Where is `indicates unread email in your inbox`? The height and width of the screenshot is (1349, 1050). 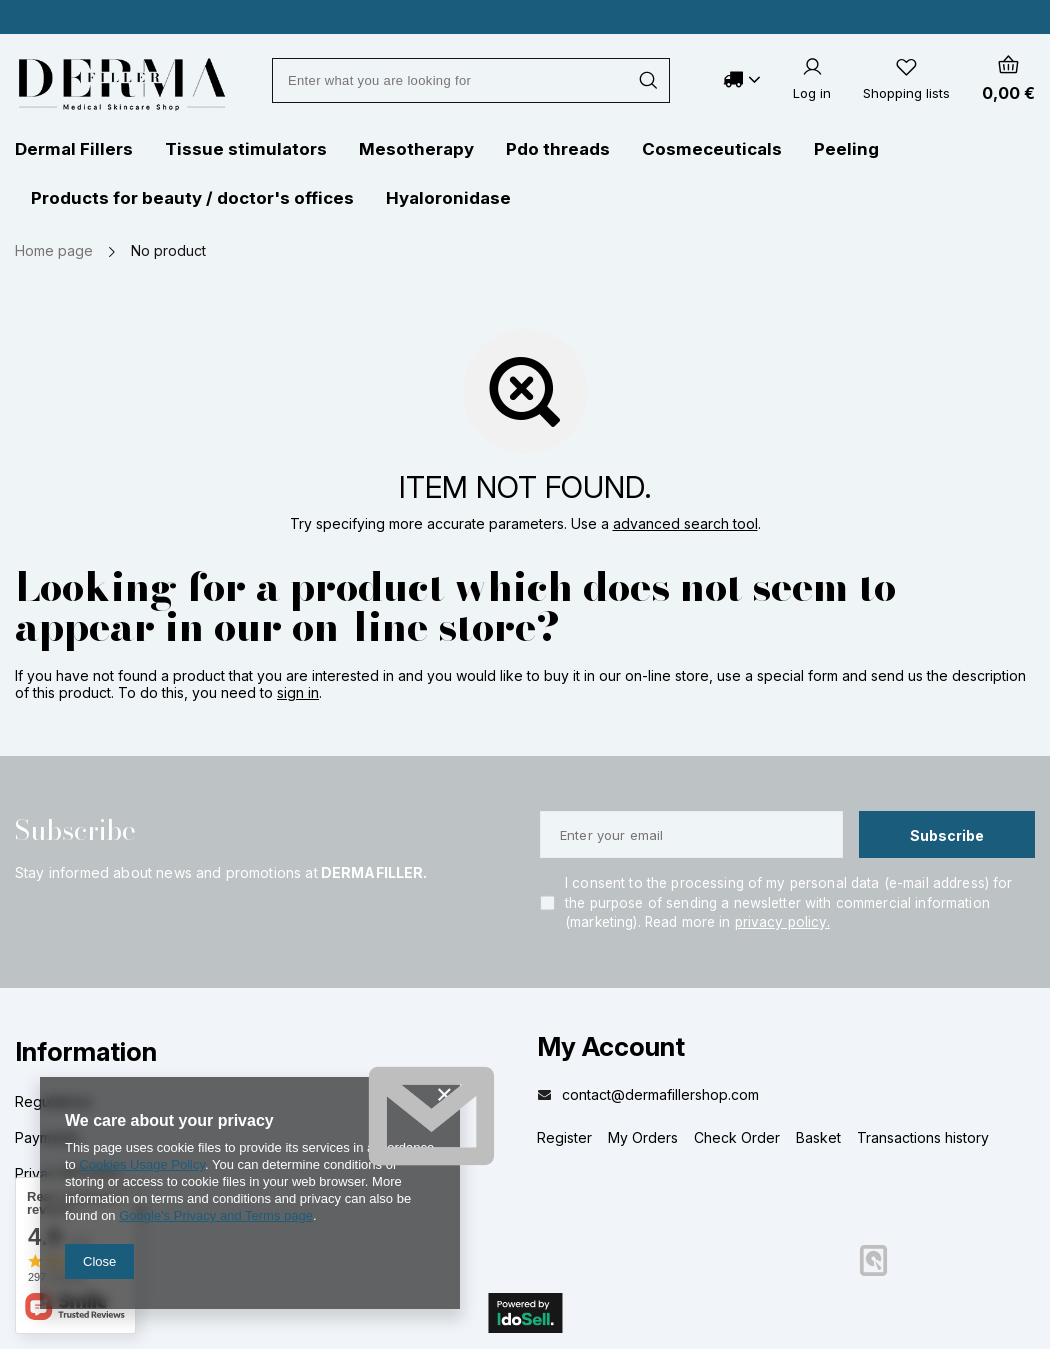
indicates unread email in your inbox is located at coordinates (431, 1111).